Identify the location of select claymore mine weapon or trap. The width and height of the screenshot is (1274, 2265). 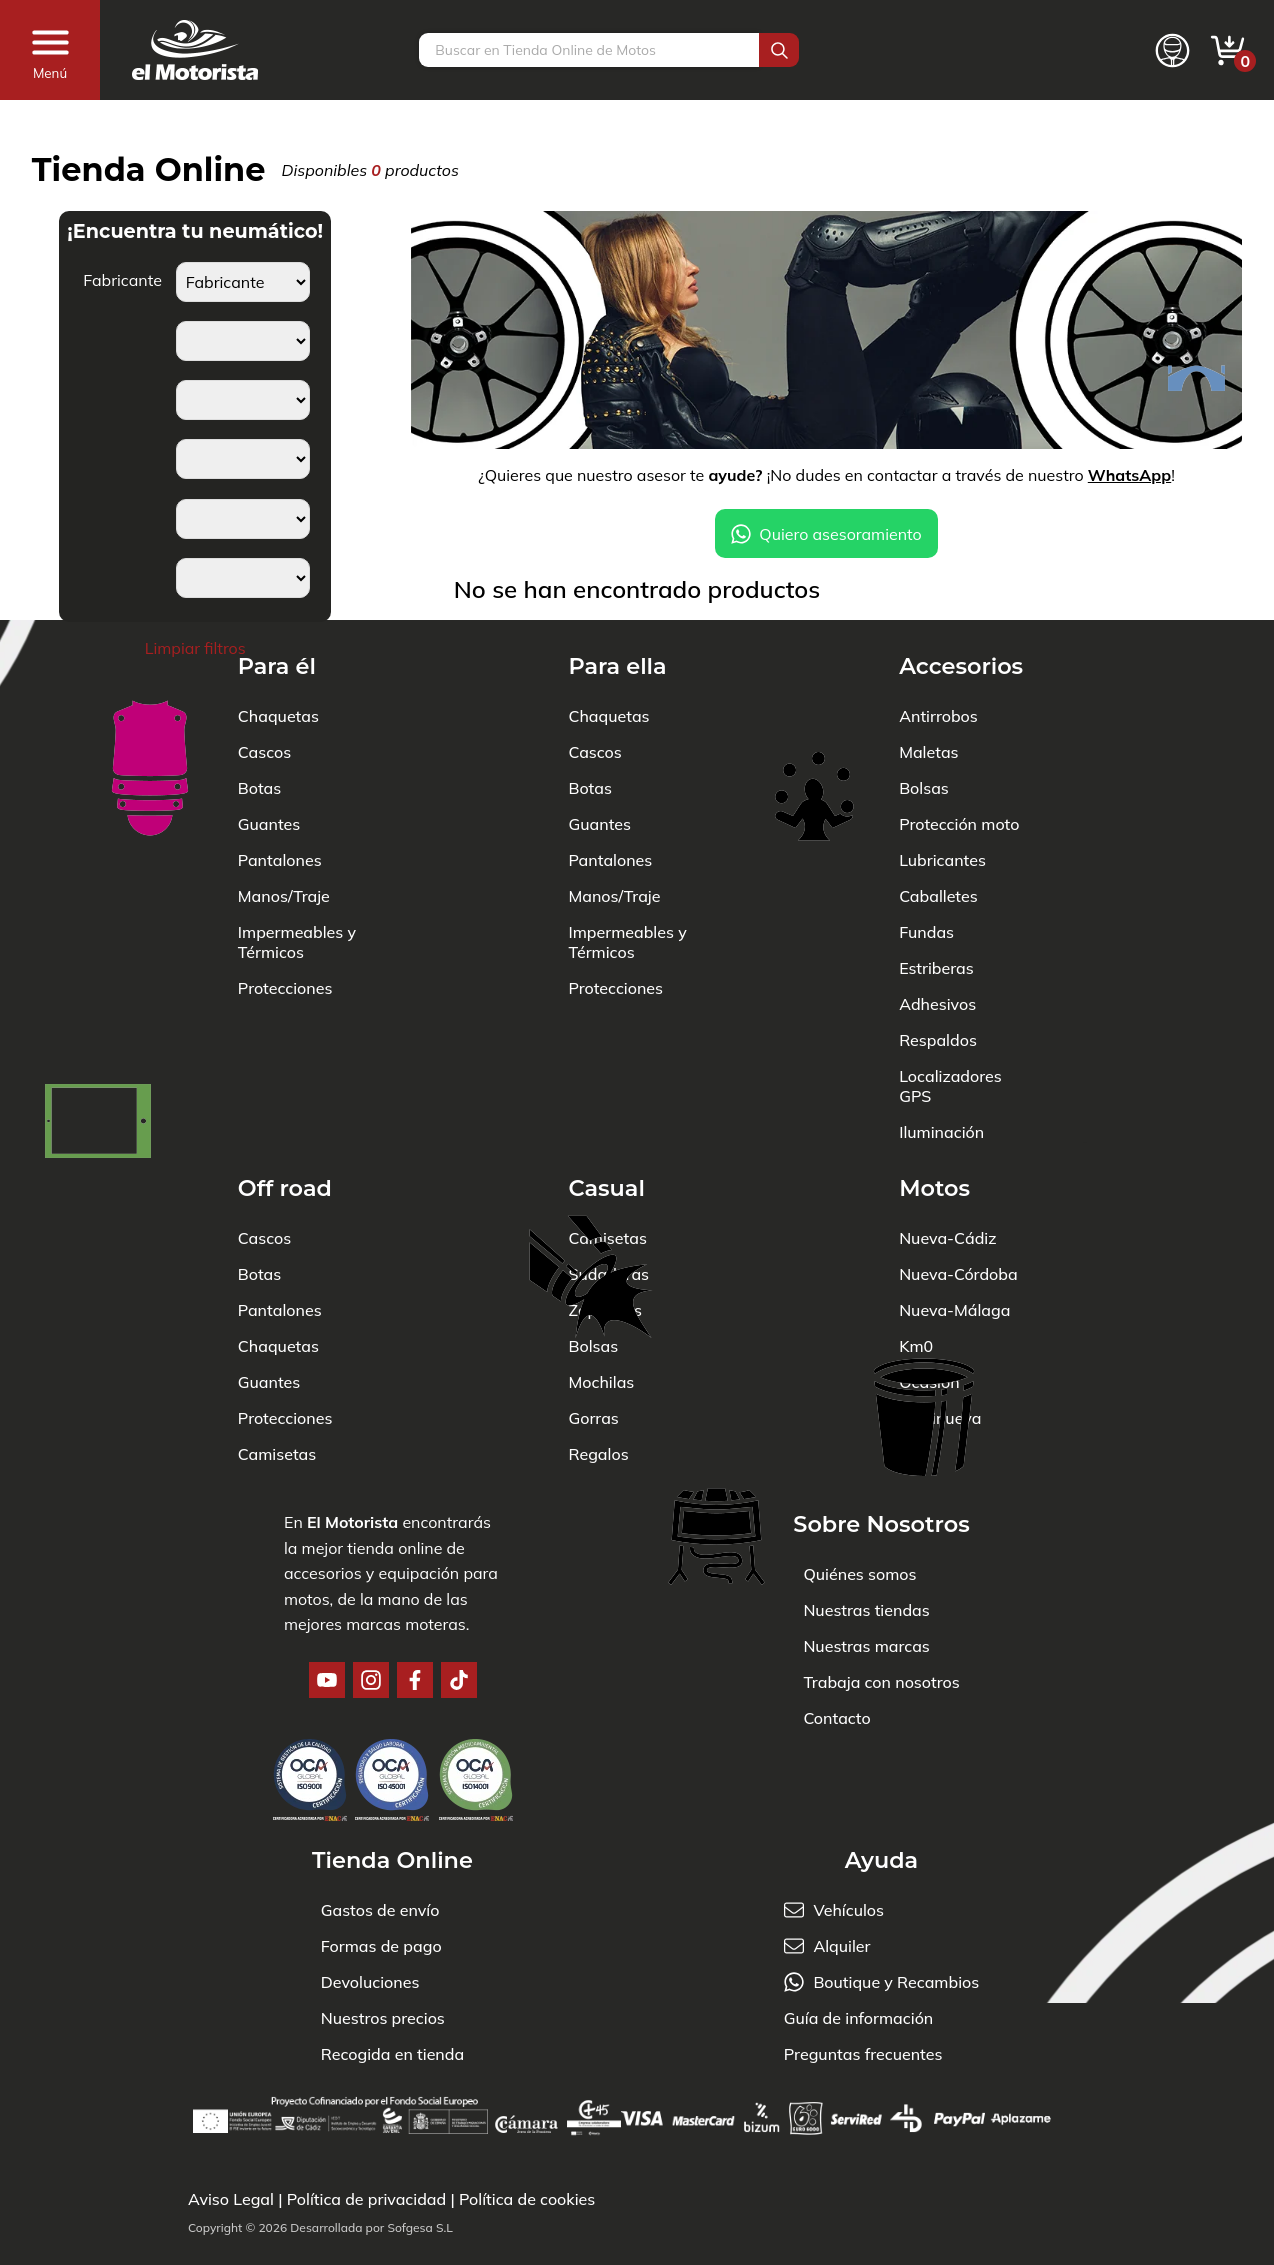
(716, 1535).